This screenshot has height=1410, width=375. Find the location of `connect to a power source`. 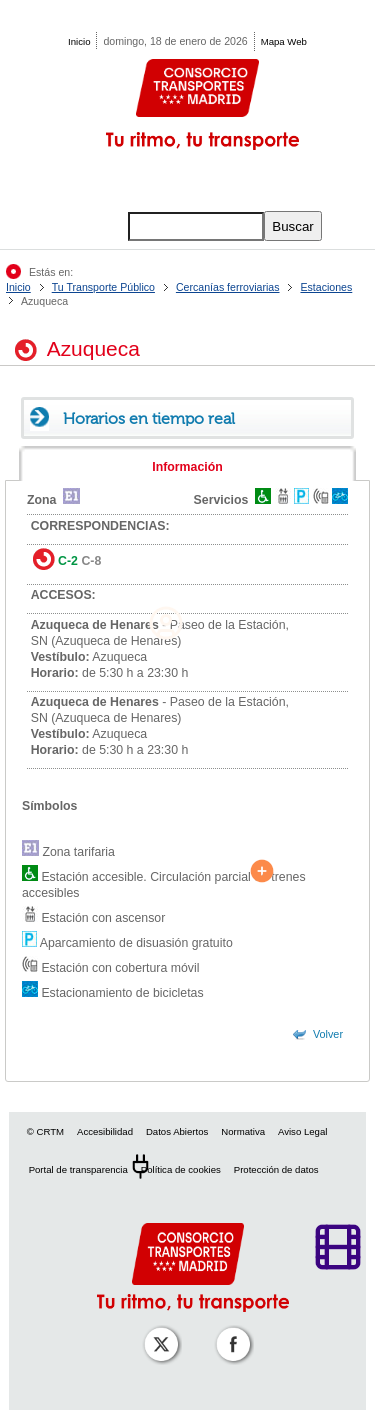

connect to a power source is located at coordinates (140, 1166).